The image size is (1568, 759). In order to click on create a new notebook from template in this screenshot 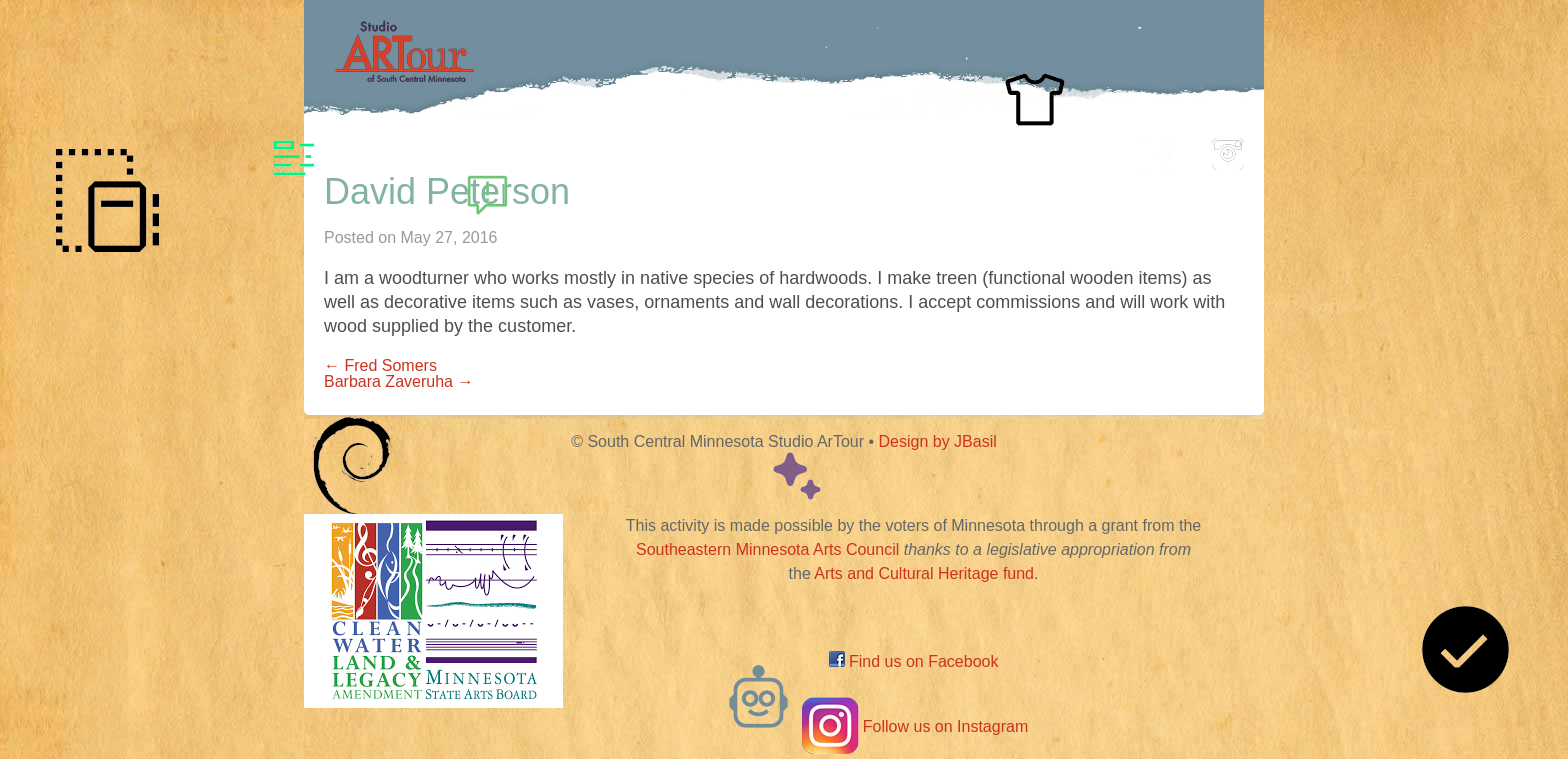, I will do `click(107, 200)`.